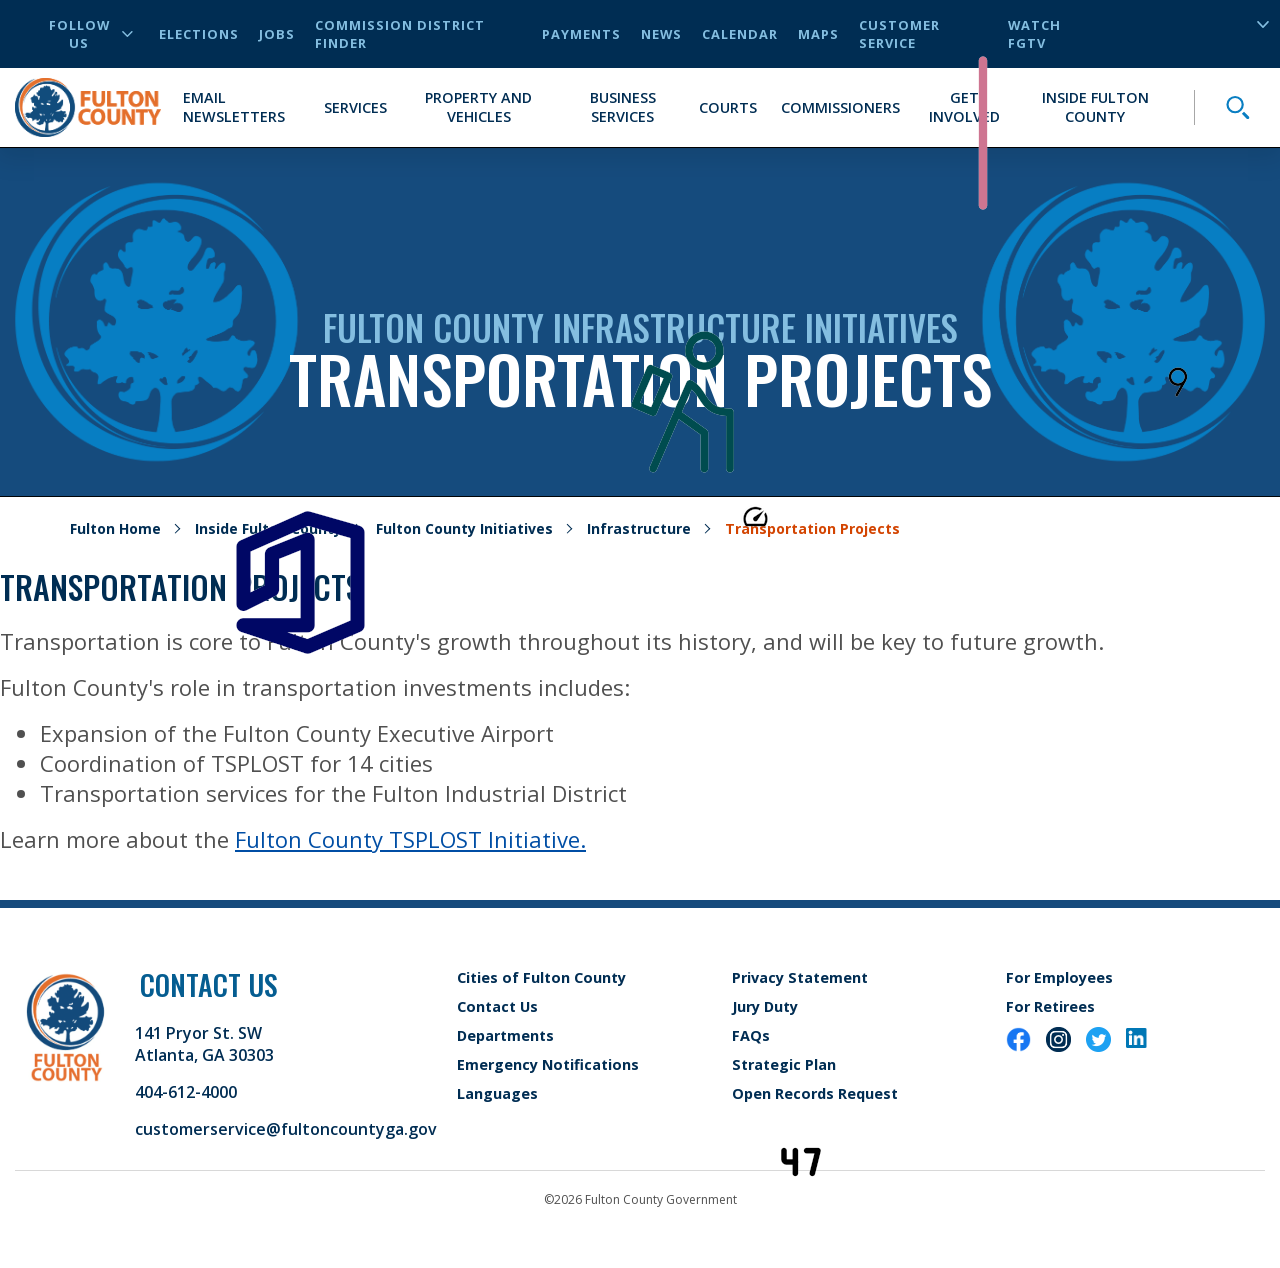  Describe the element at coordinates (801, 1162) in the screenshot. I see `indicates item number 47 in a list or sequence` at that location.